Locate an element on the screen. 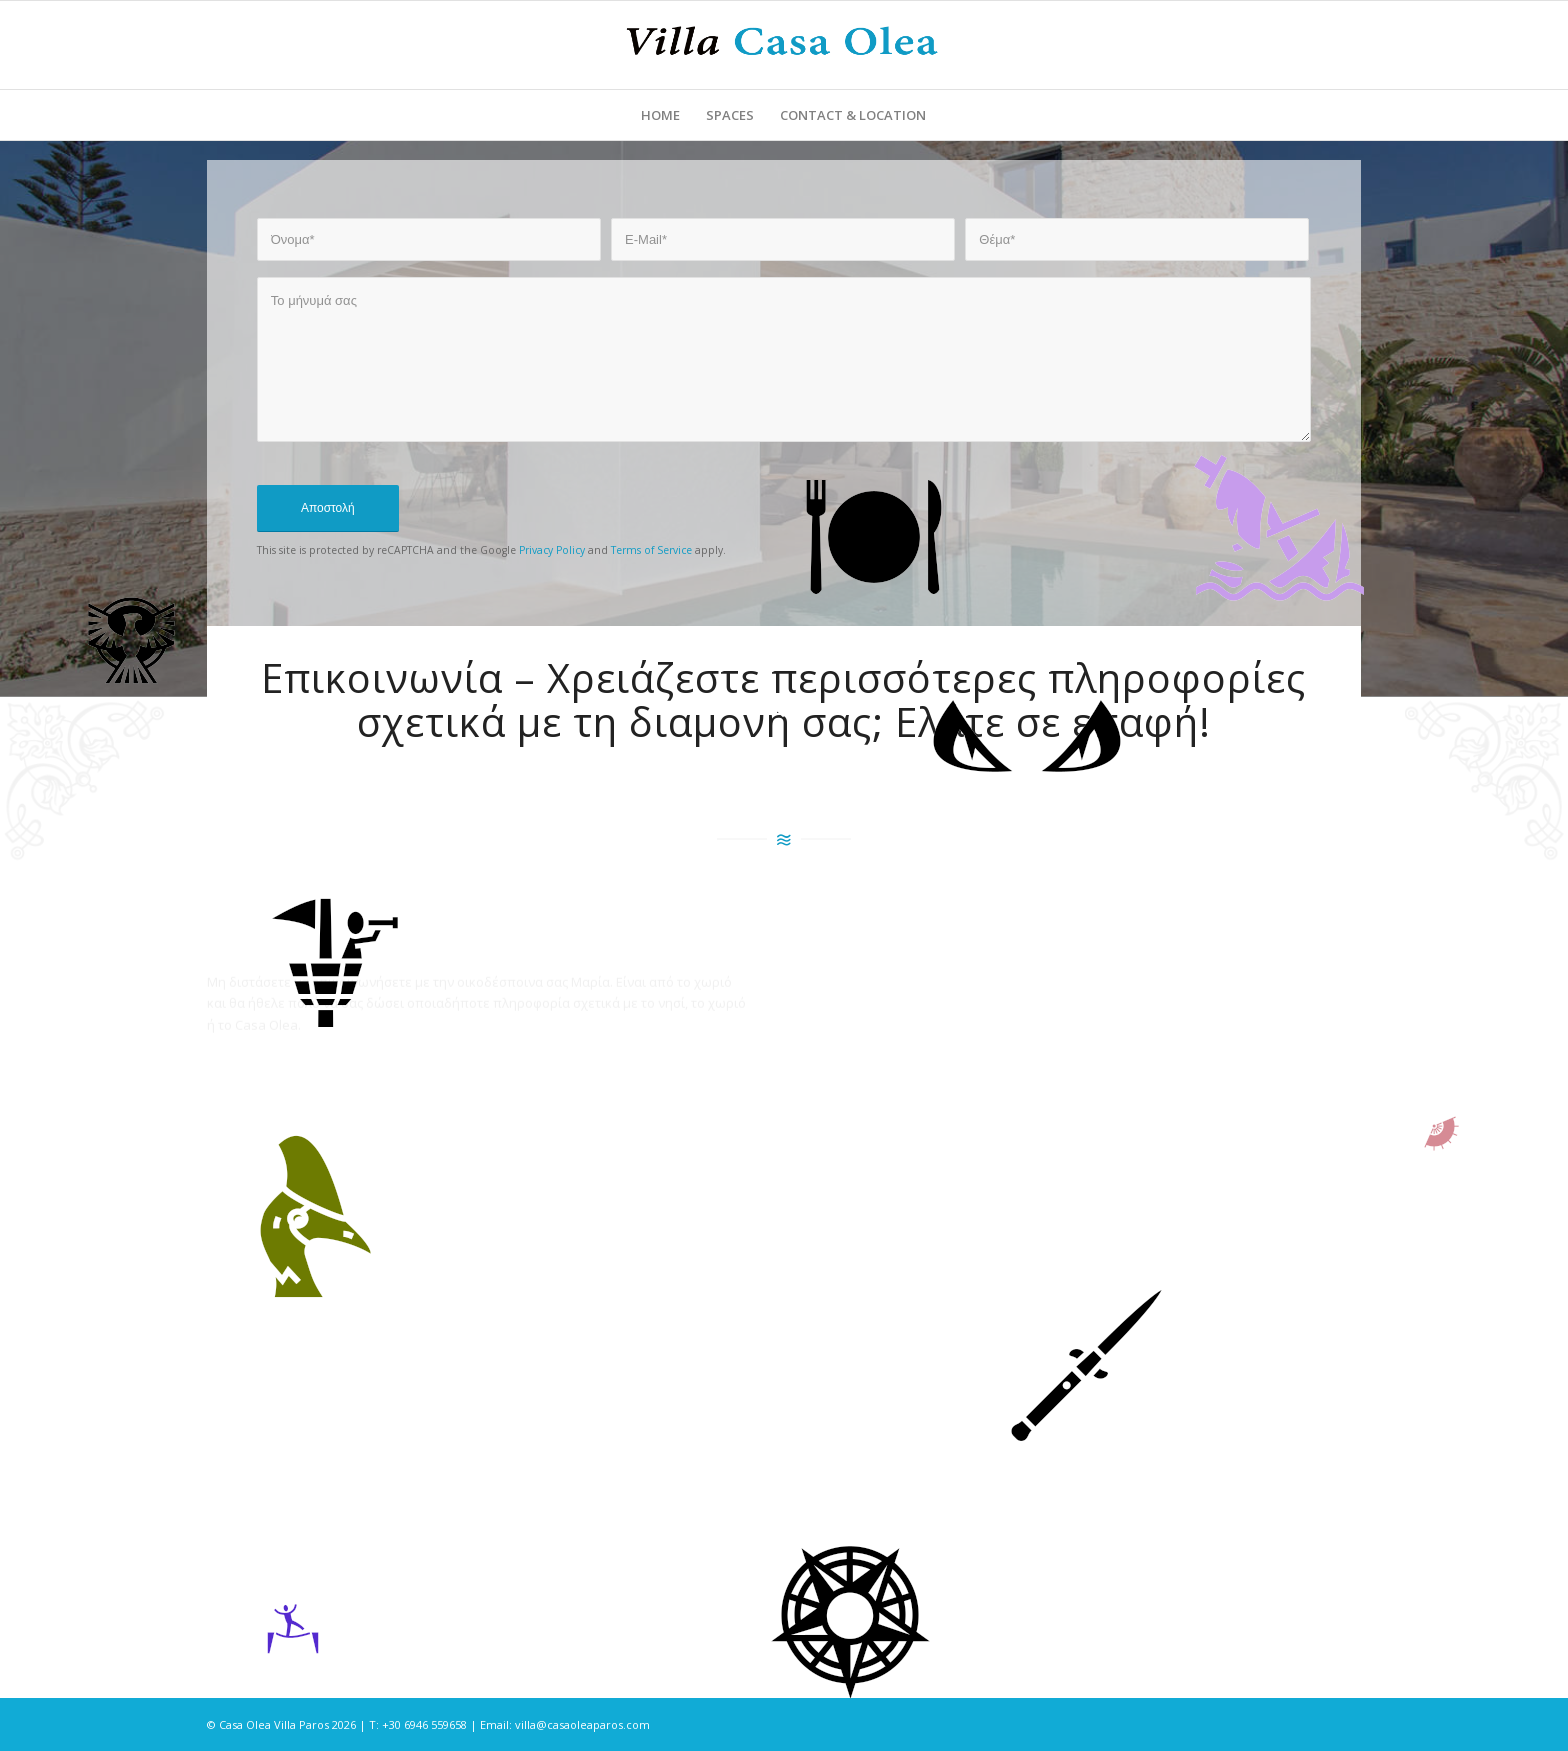 Image resolution: width=1568 pixels, height=1751 pixels. access the lookout or observation point is located at coordinates (335, 961).